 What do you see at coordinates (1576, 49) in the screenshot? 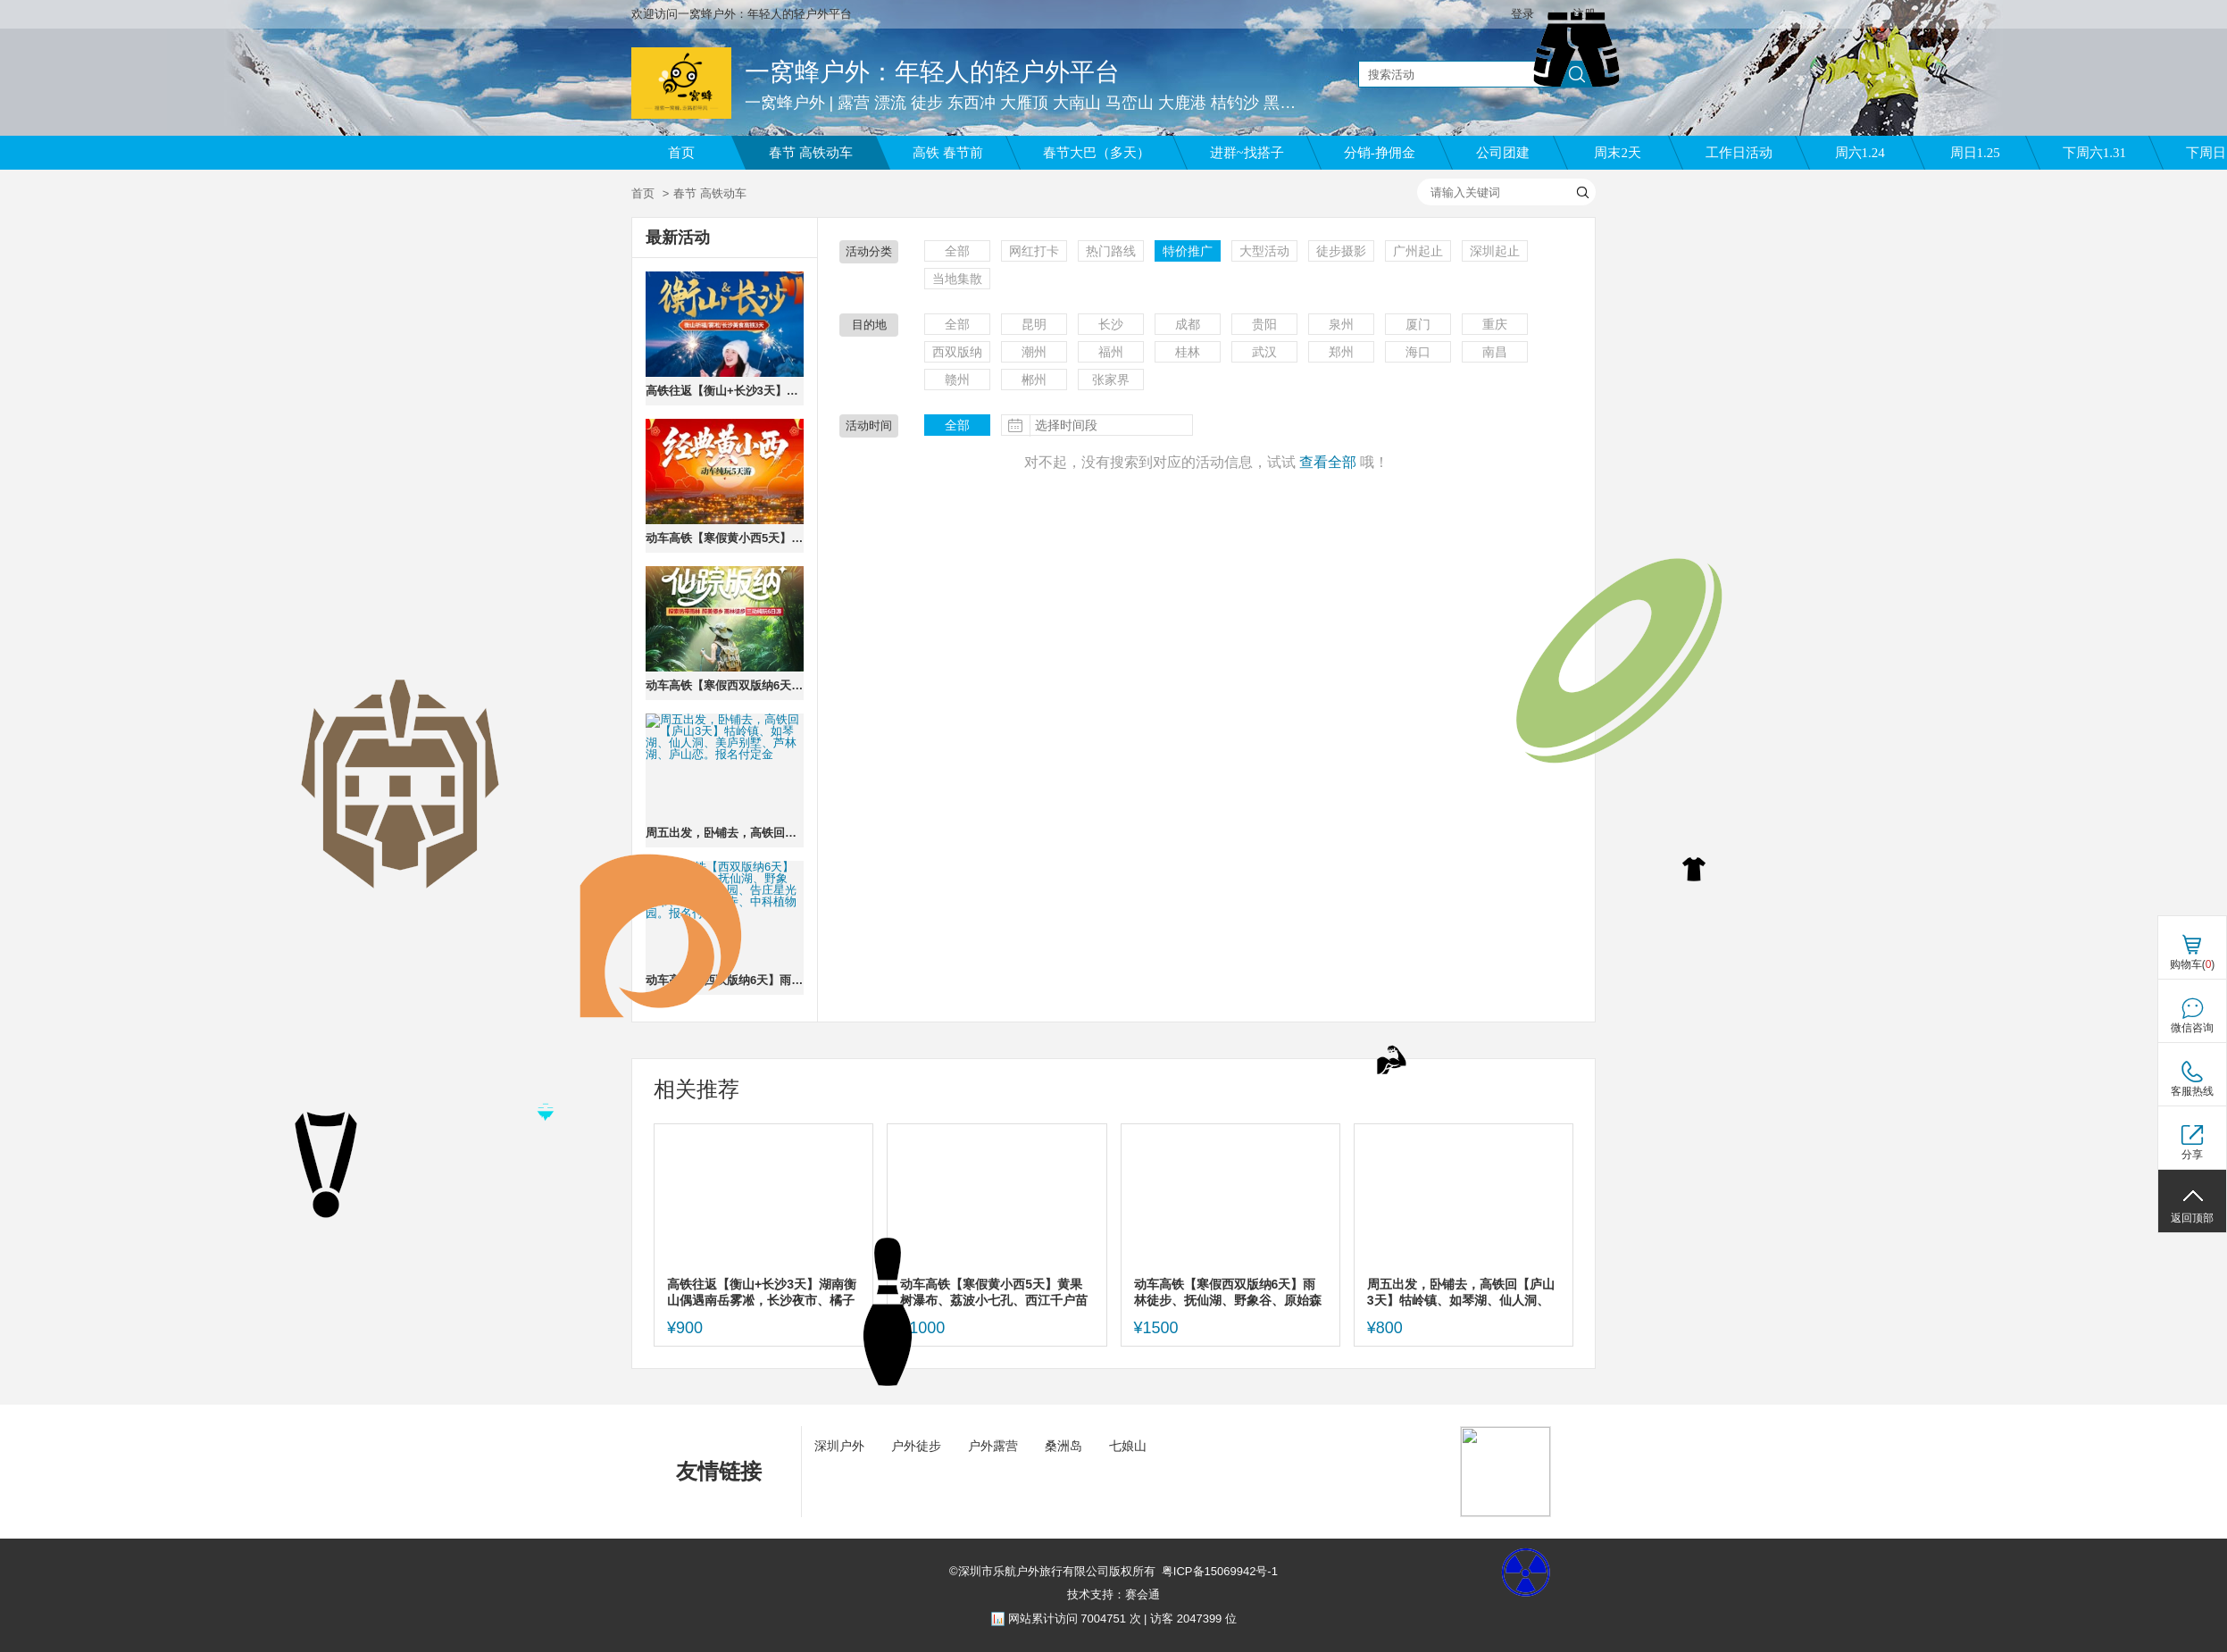
I see `select shorts or casual clothing option` at bounding box center [1576, 49].